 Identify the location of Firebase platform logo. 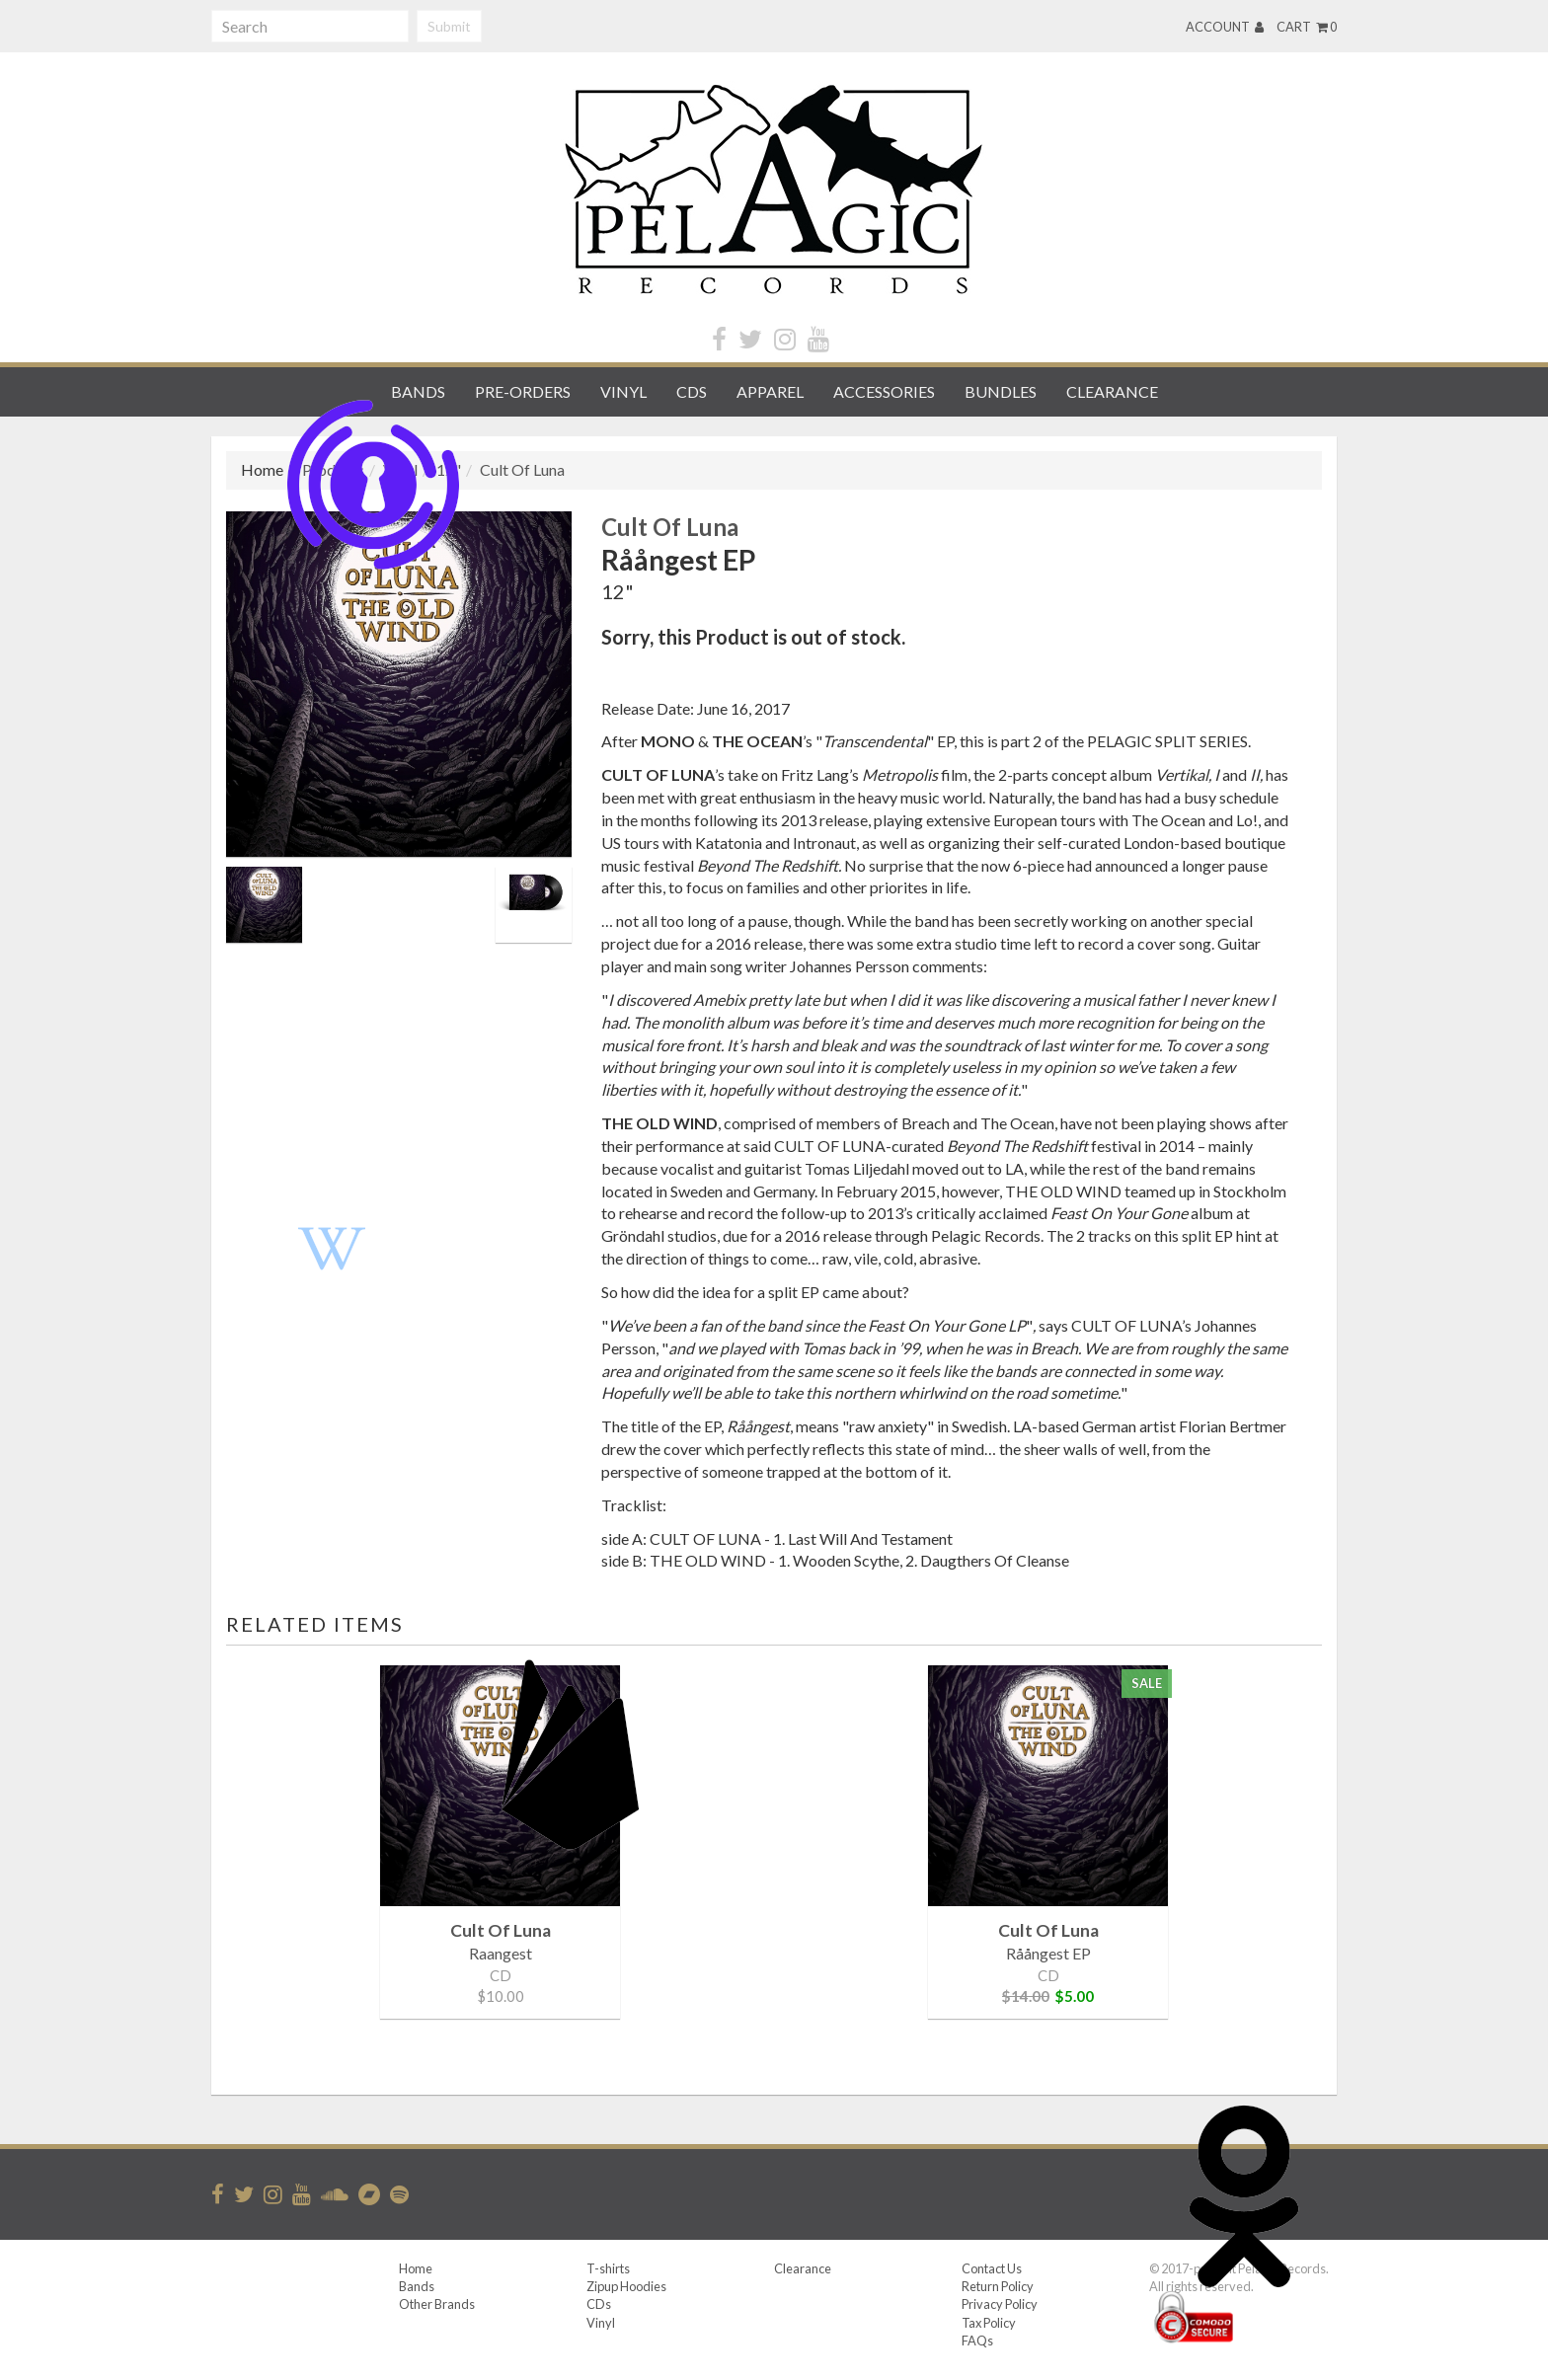
(570, 1753).